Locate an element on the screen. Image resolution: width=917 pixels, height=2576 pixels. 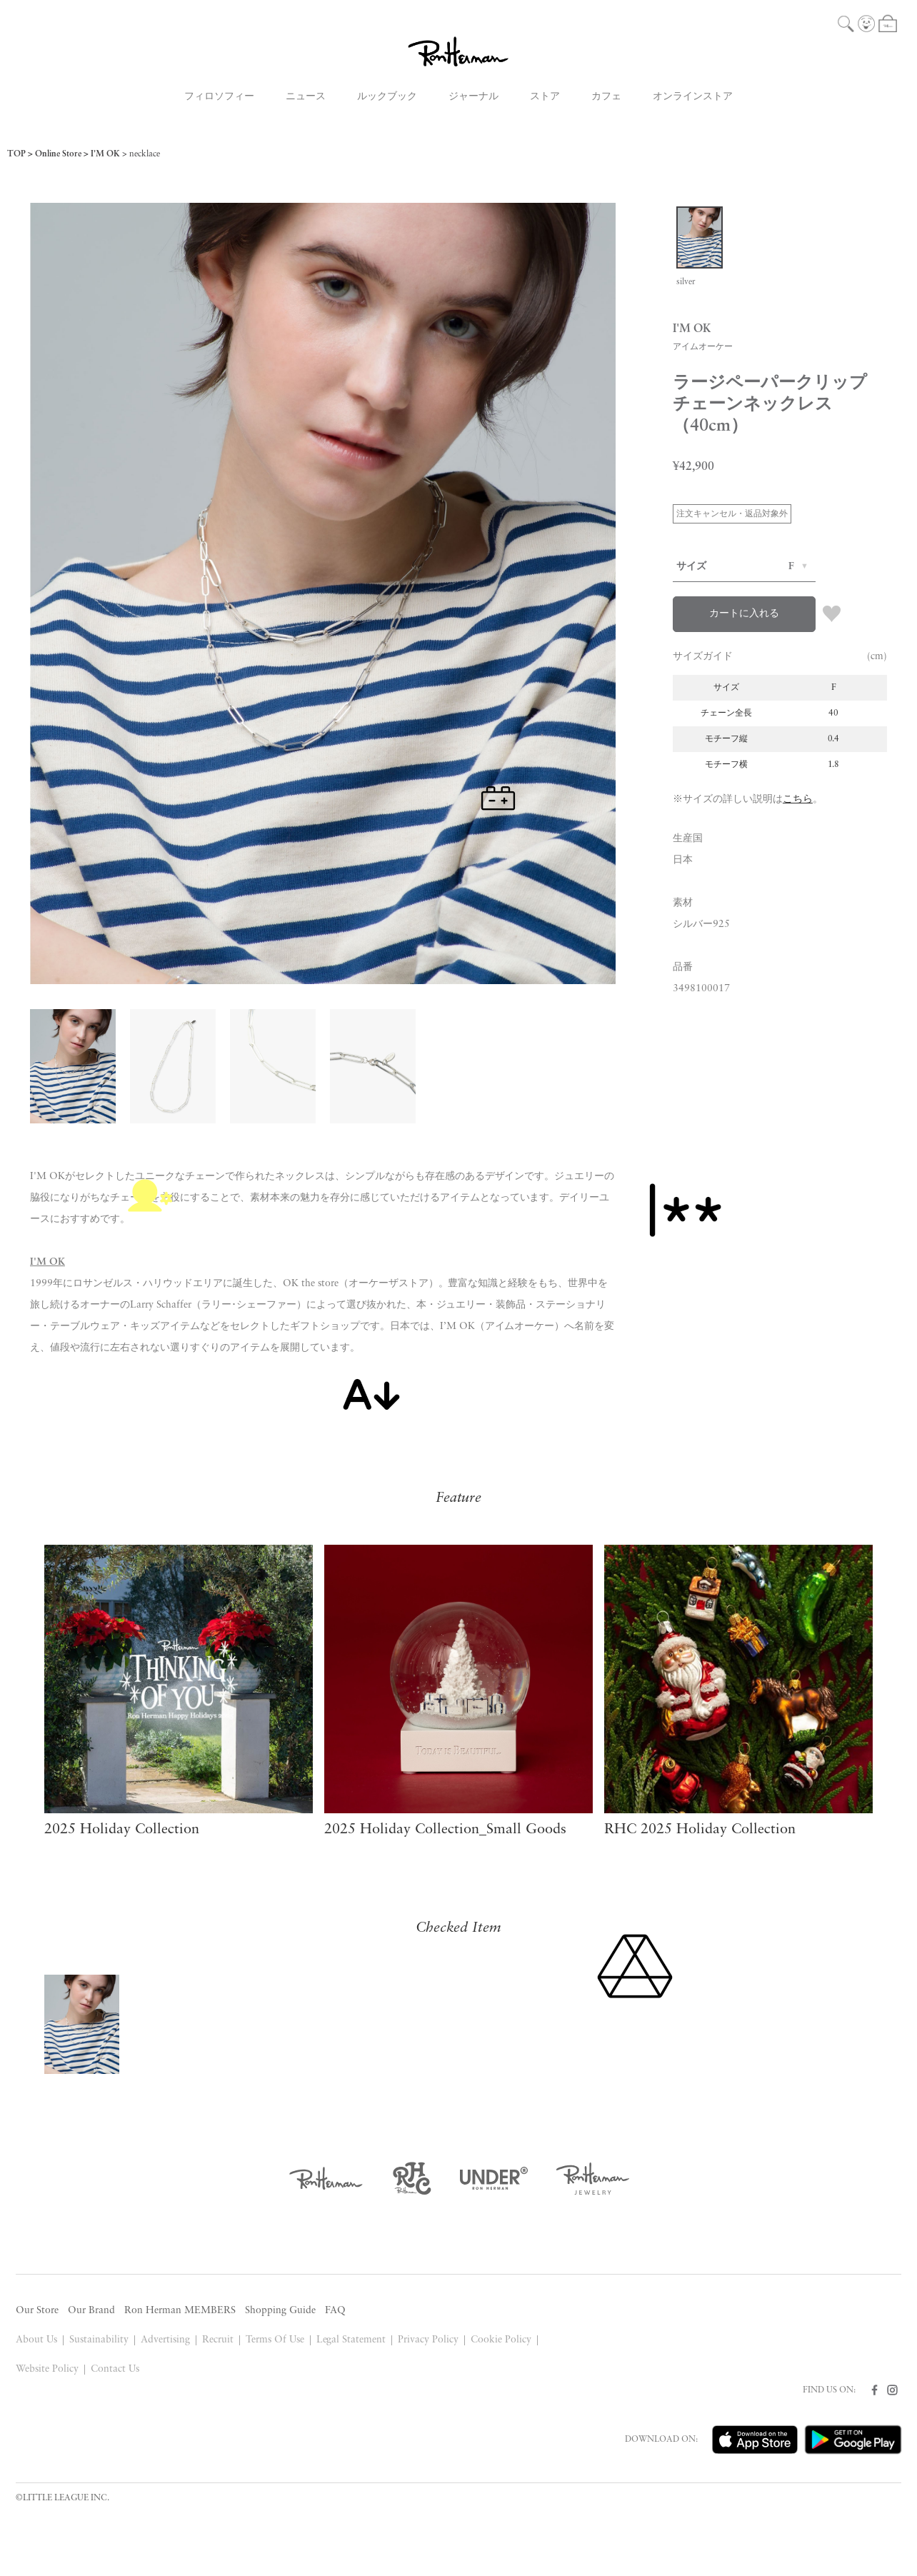
check vehicle battery status is located at coordinates (498, 799).